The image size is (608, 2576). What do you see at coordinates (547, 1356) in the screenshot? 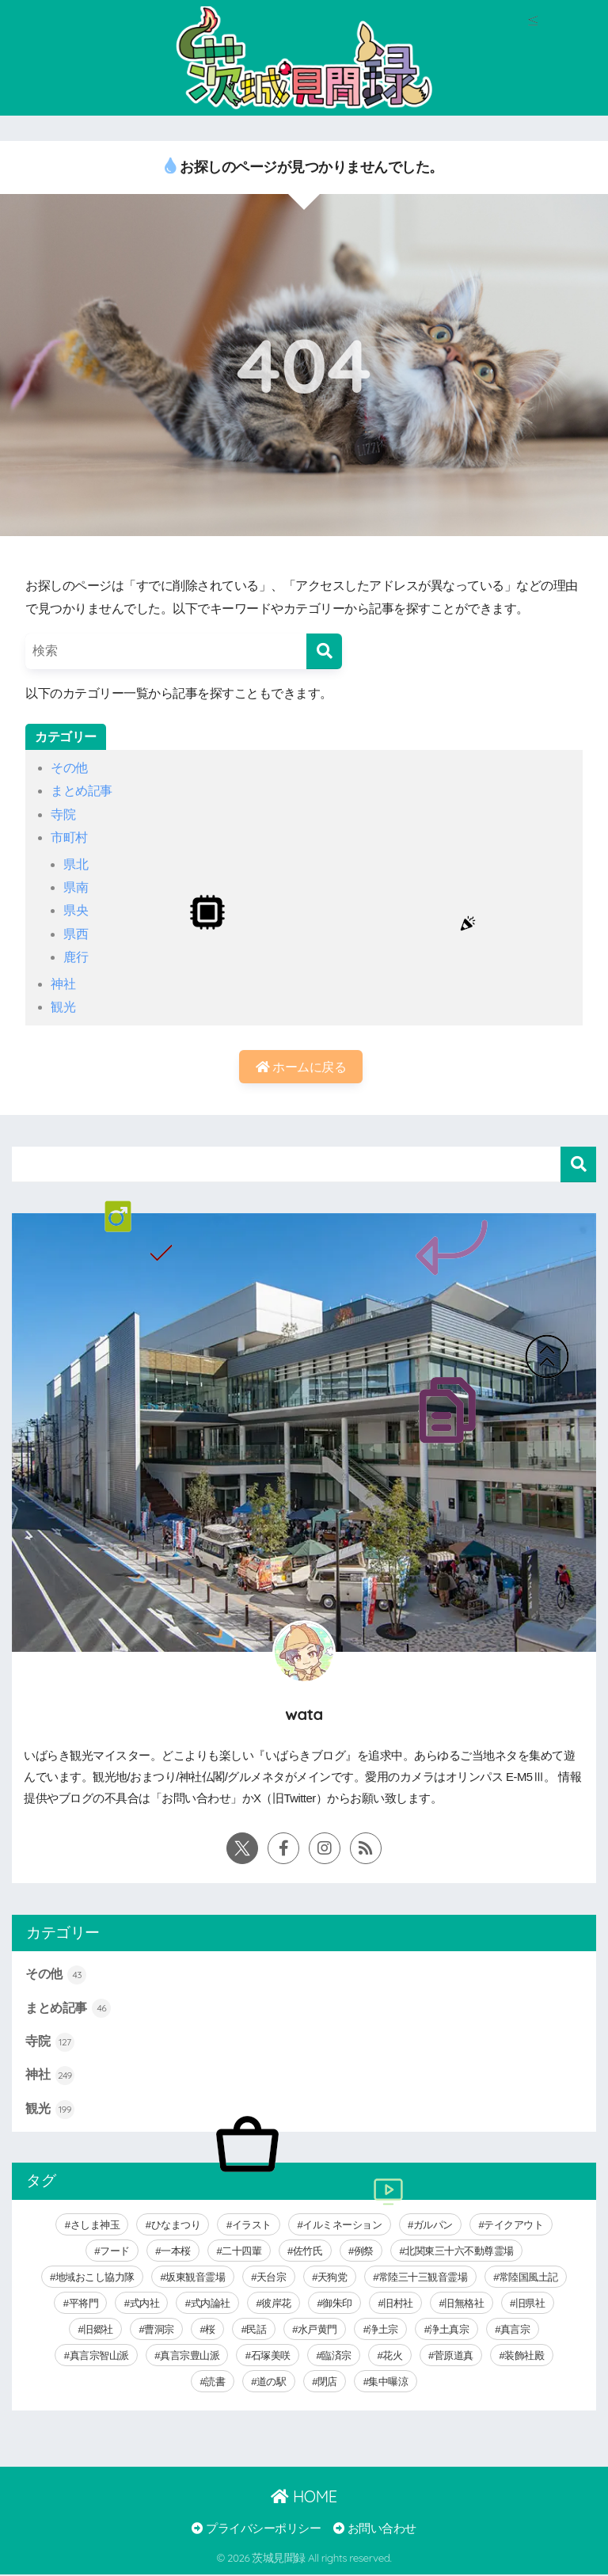
I see `scroll to top of page` at bounding box center [547, 1356].